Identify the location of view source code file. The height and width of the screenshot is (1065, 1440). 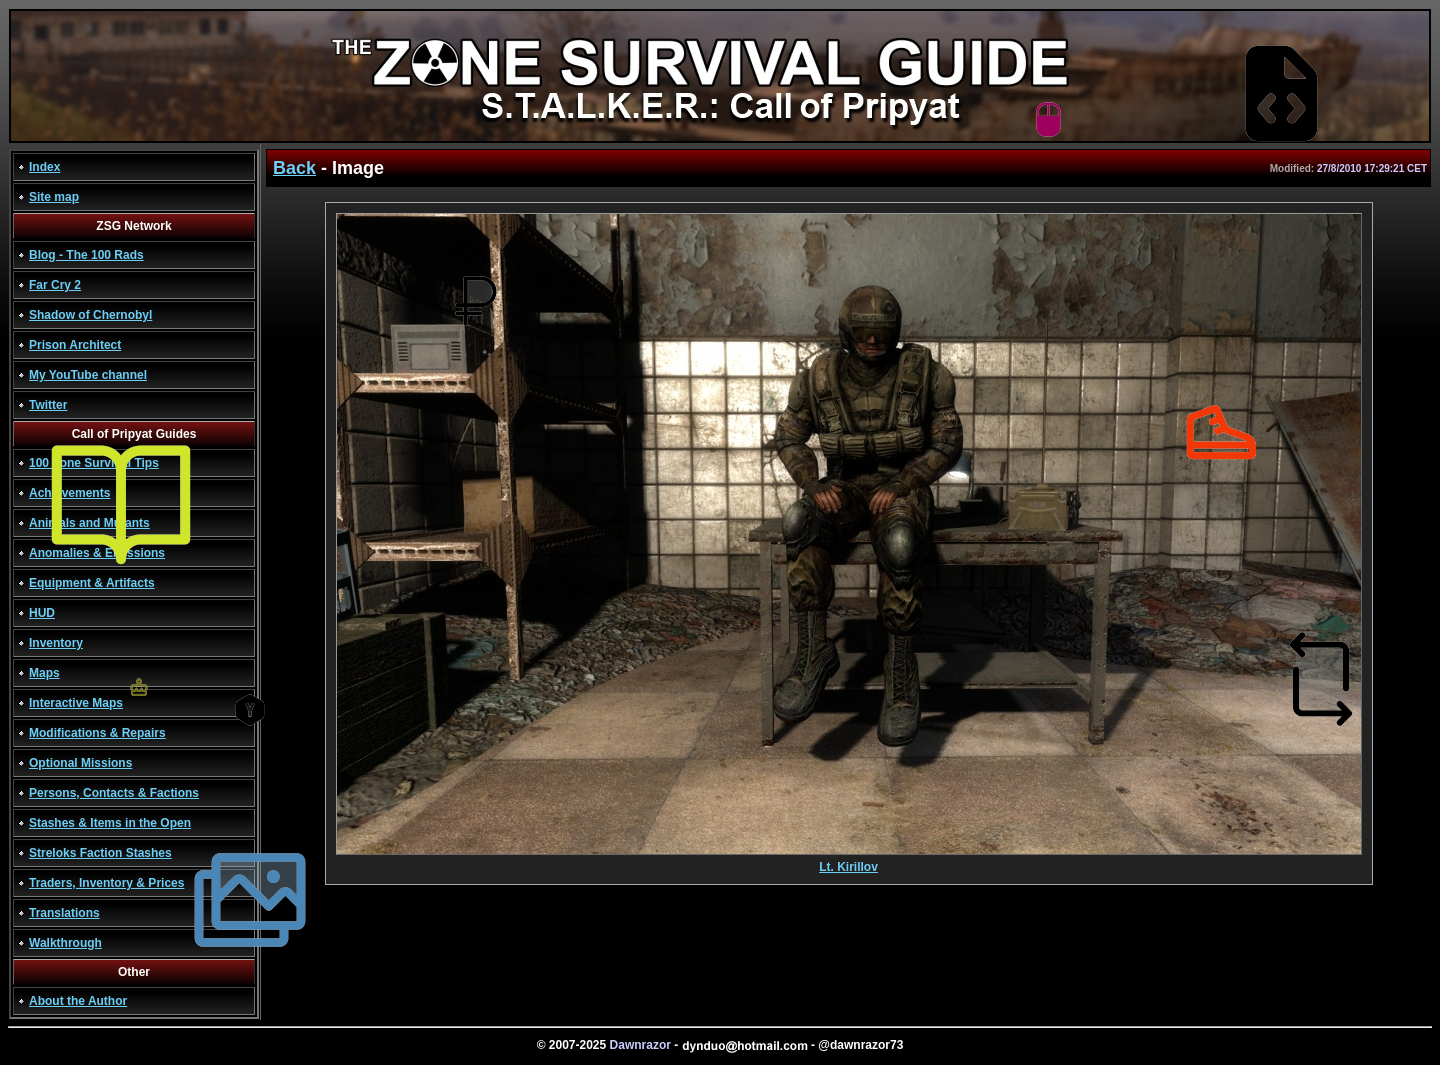
(1281, 93).